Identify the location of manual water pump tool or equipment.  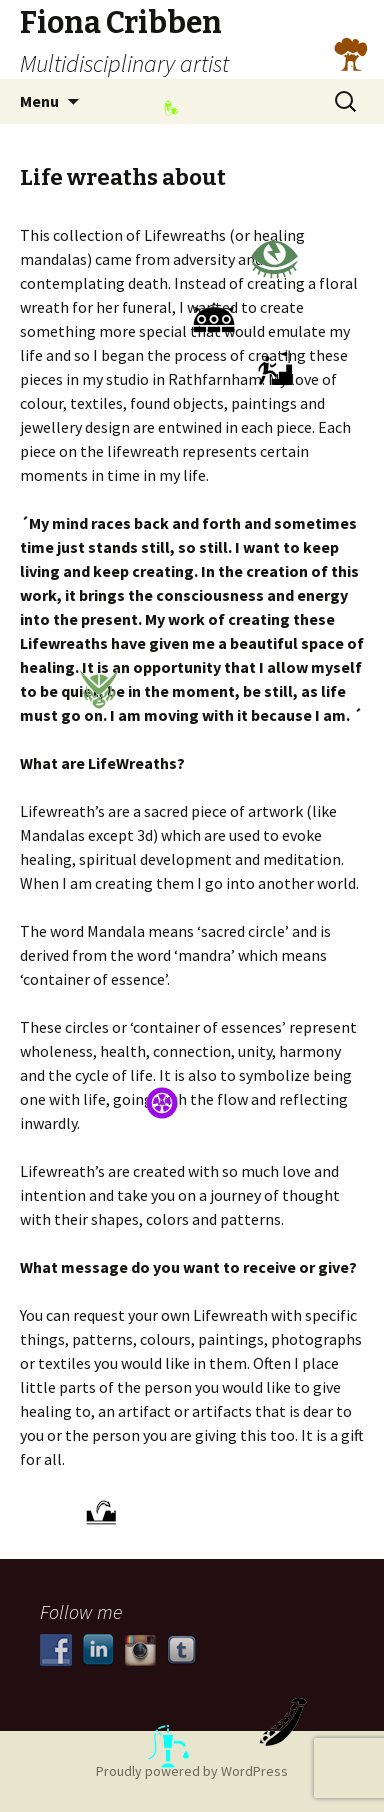
(168, 1746).